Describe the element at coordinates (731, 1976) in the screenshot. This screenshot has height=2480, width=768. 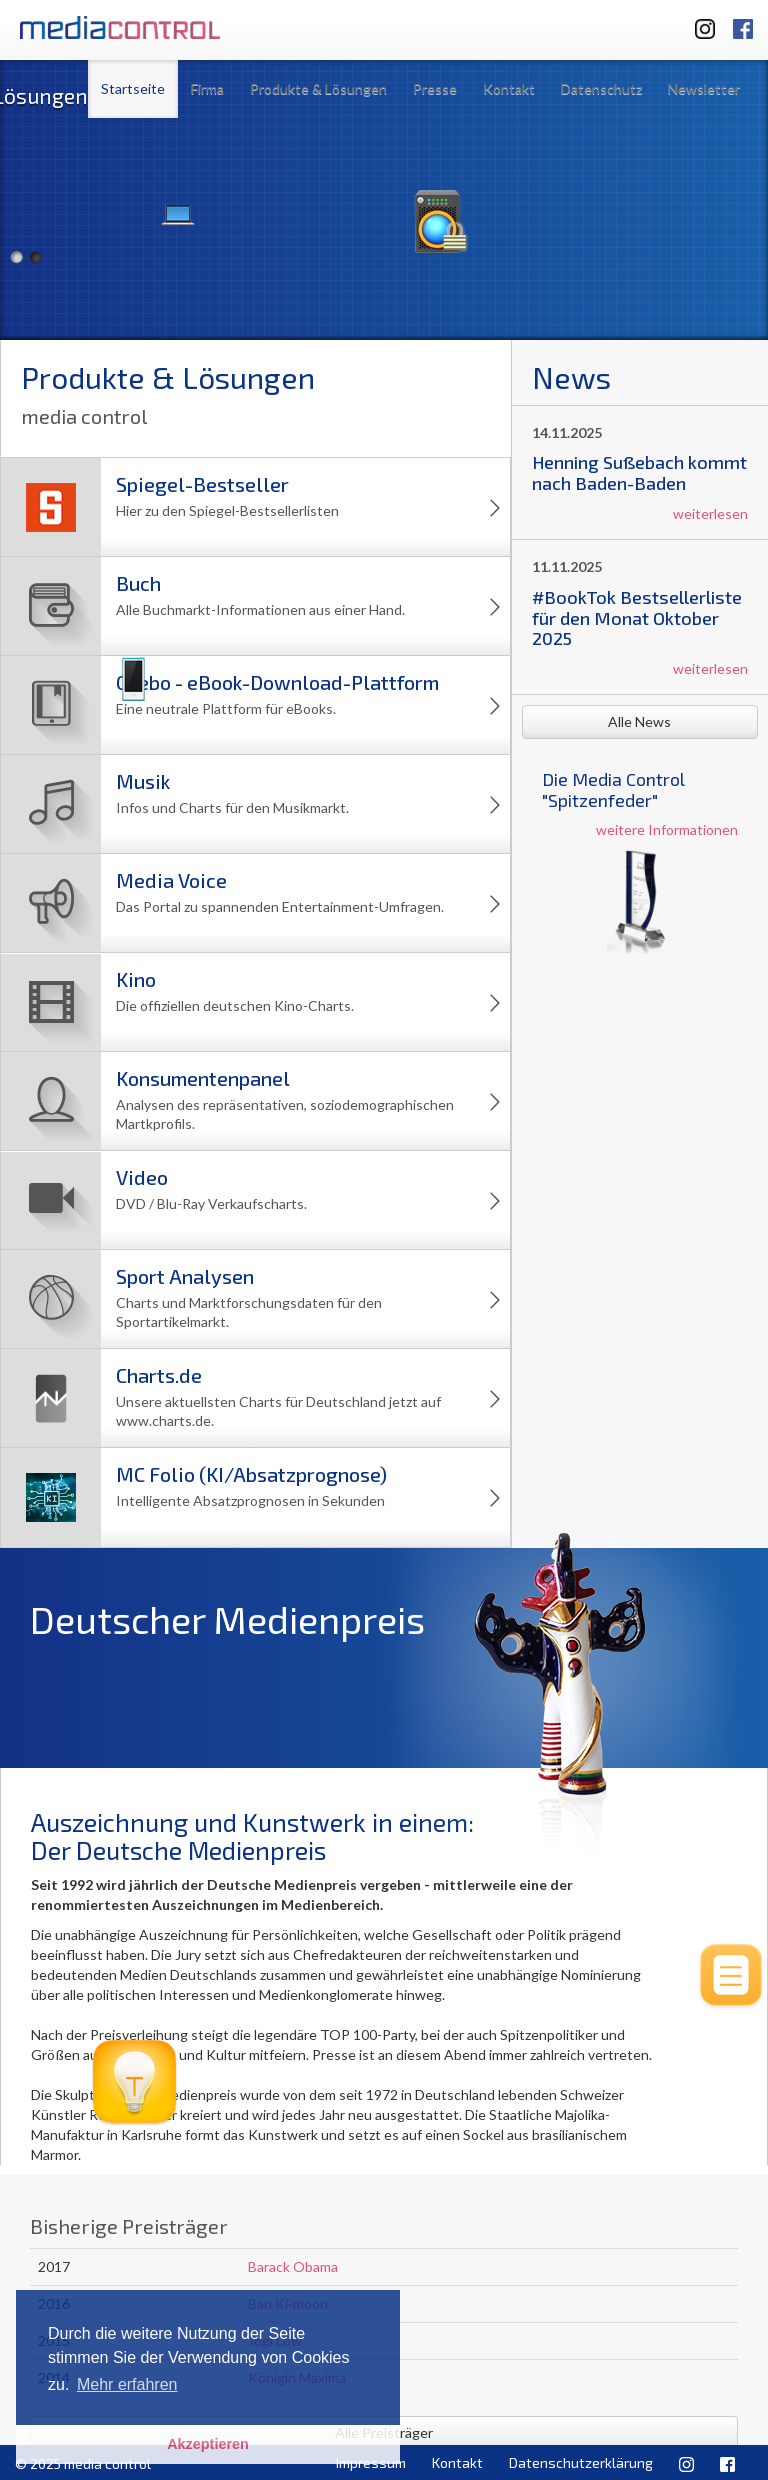
I see `access desklet preferences and settings` at that location.